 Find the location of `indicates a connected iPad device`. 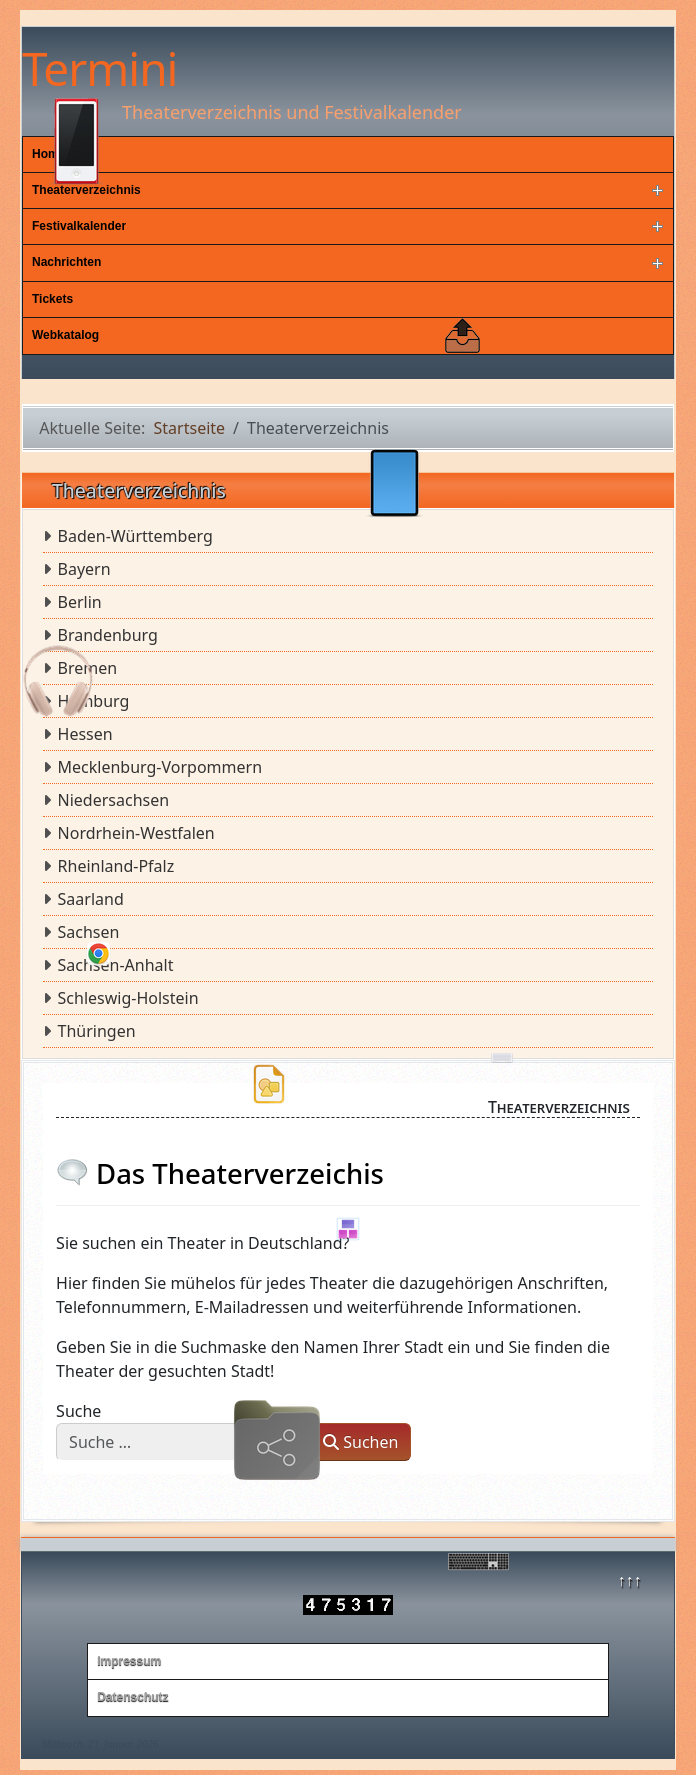

indicates a connected iPad device is located at coordinates (394, 483).